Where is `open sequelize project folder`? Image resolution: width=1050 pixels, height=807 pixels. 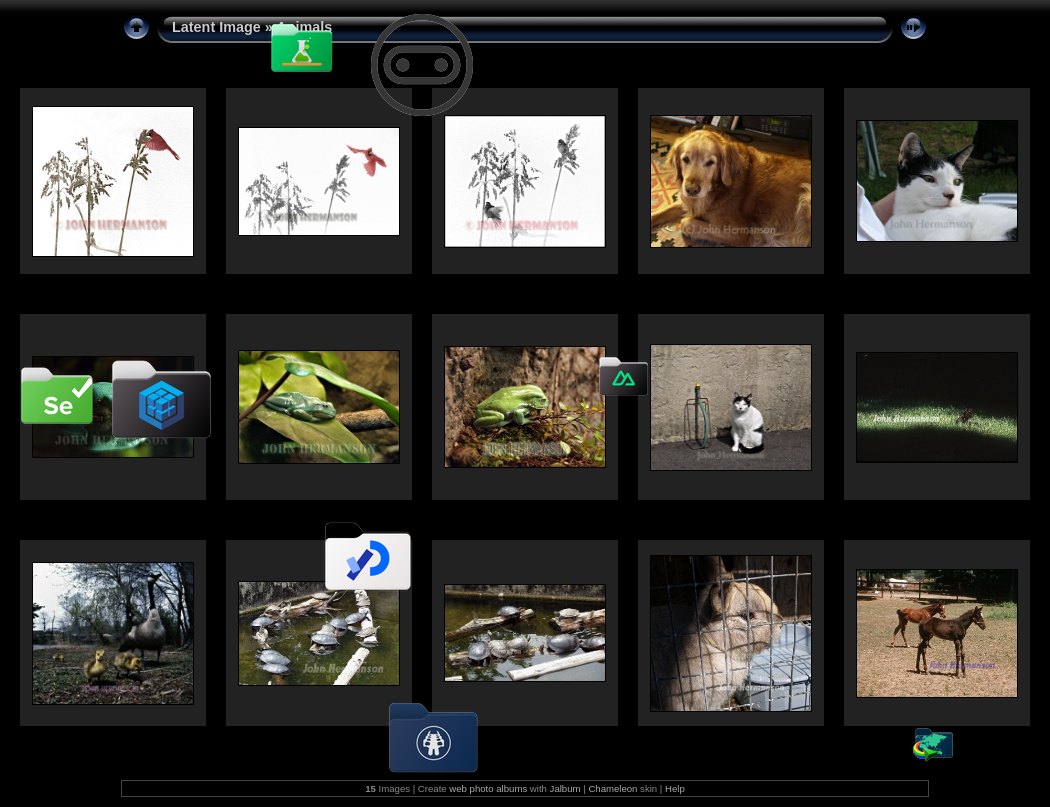
open sequelize project folder is located at coordinates (161, 402).